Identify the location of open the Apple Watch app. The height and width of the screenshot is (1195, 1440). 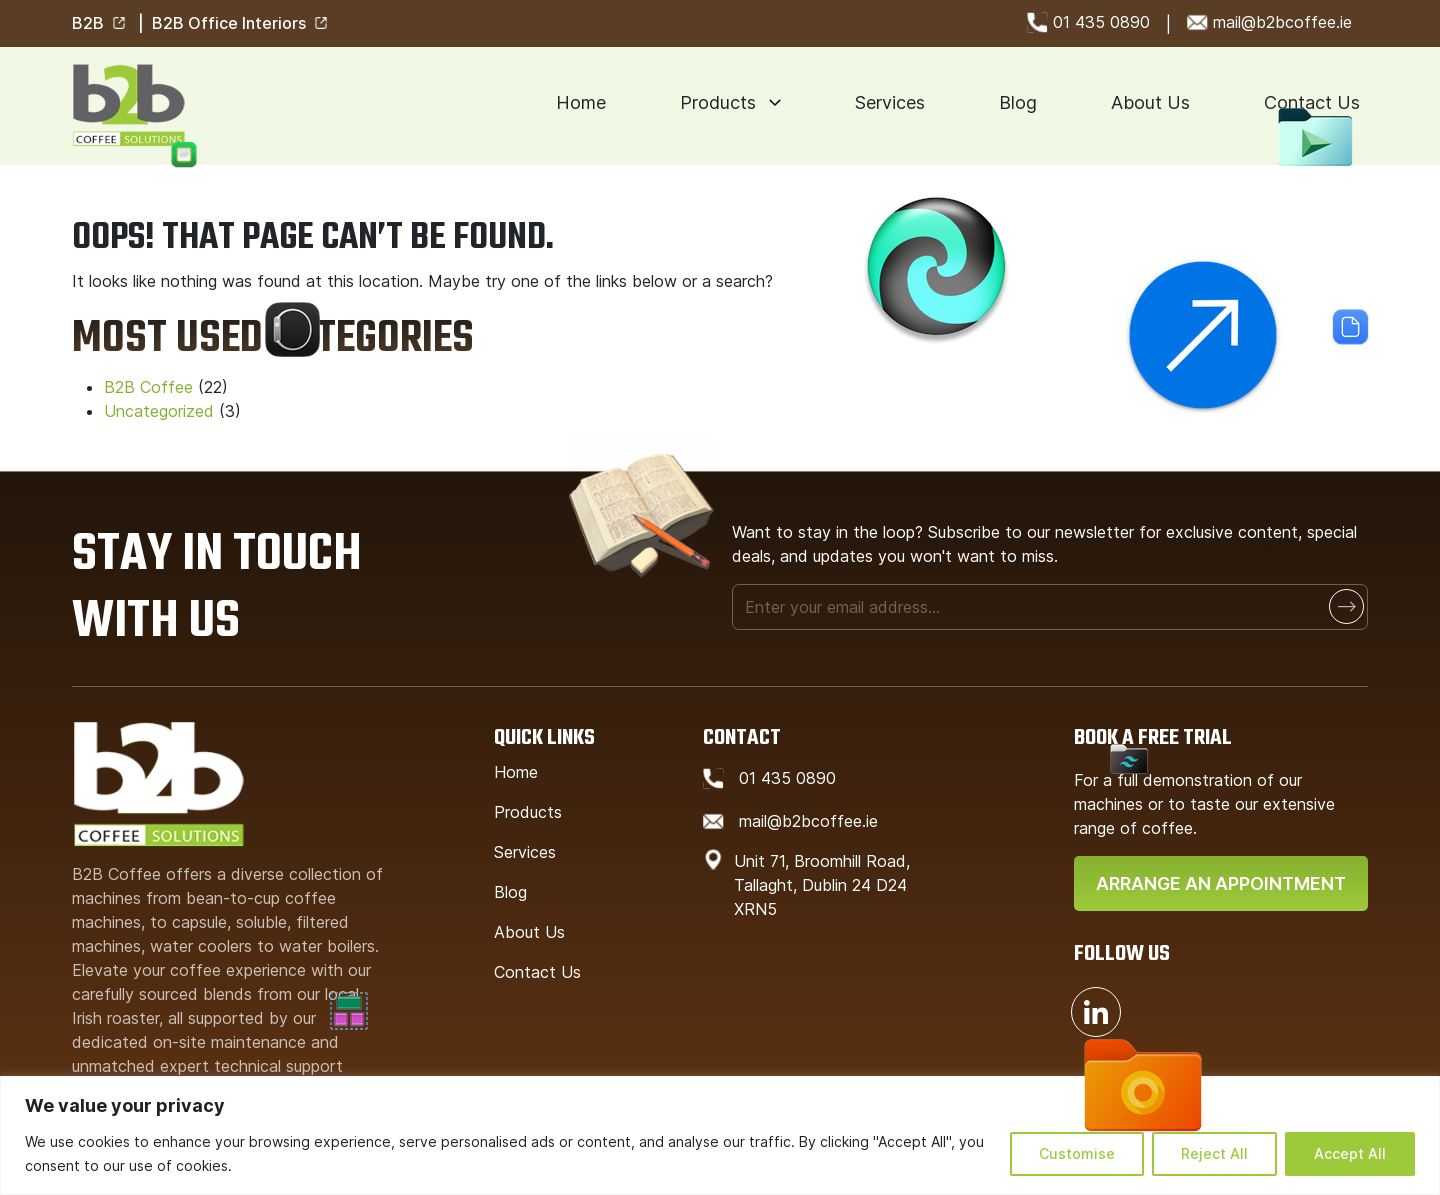
(292, 329).